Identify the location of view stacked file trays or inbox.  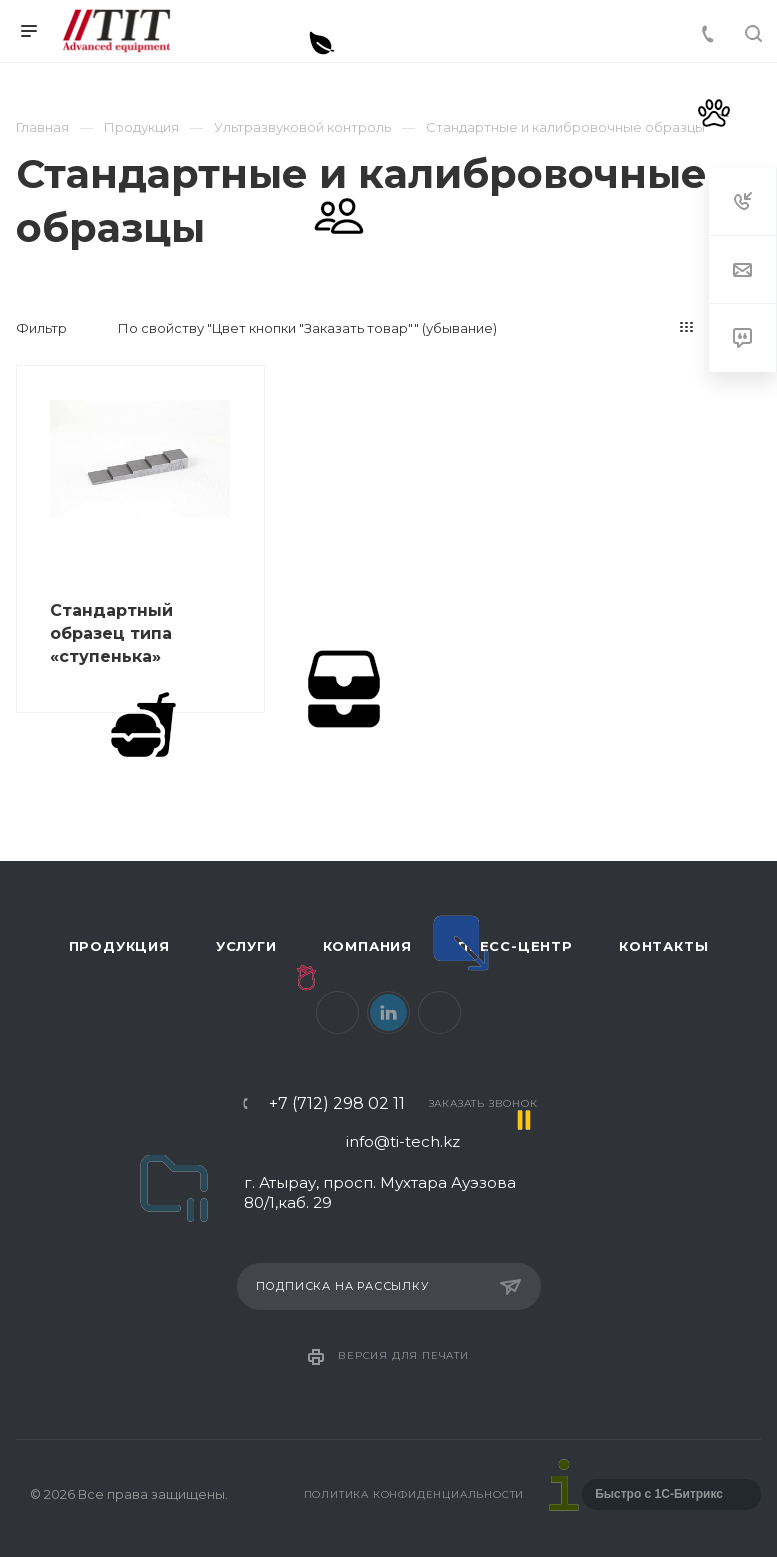
(344, 689).